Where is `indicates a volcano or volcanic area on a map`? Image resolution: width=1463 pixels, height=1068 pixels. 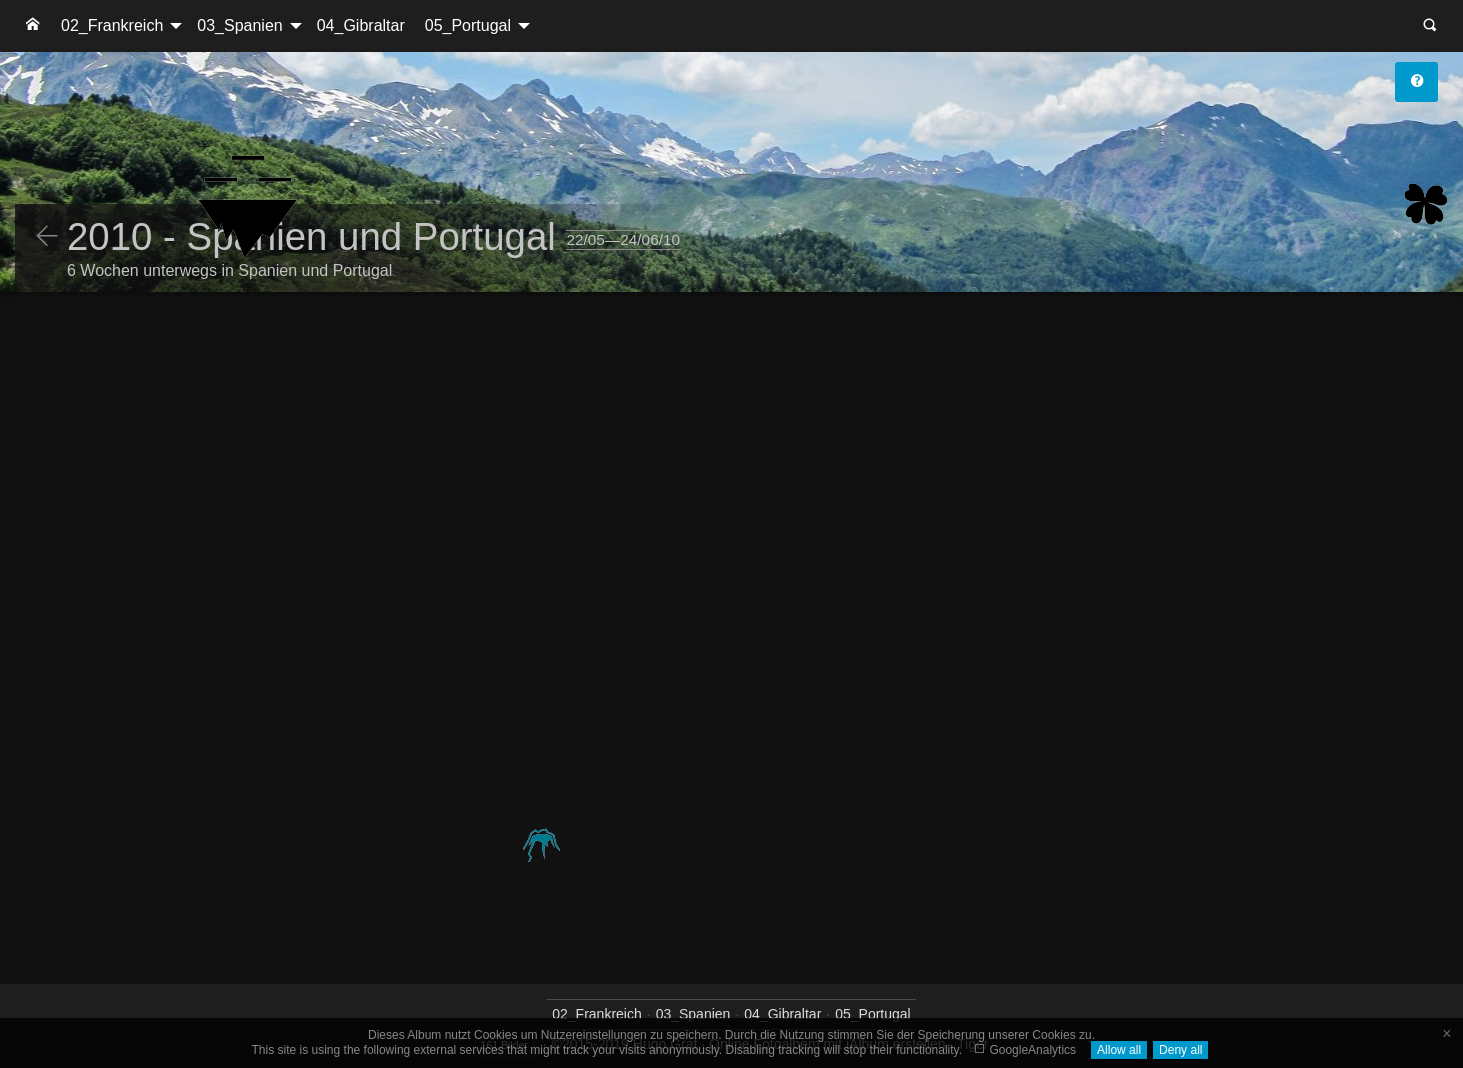
indicates a volcano or volcanic area on a map is located at coordinates (541, 843).